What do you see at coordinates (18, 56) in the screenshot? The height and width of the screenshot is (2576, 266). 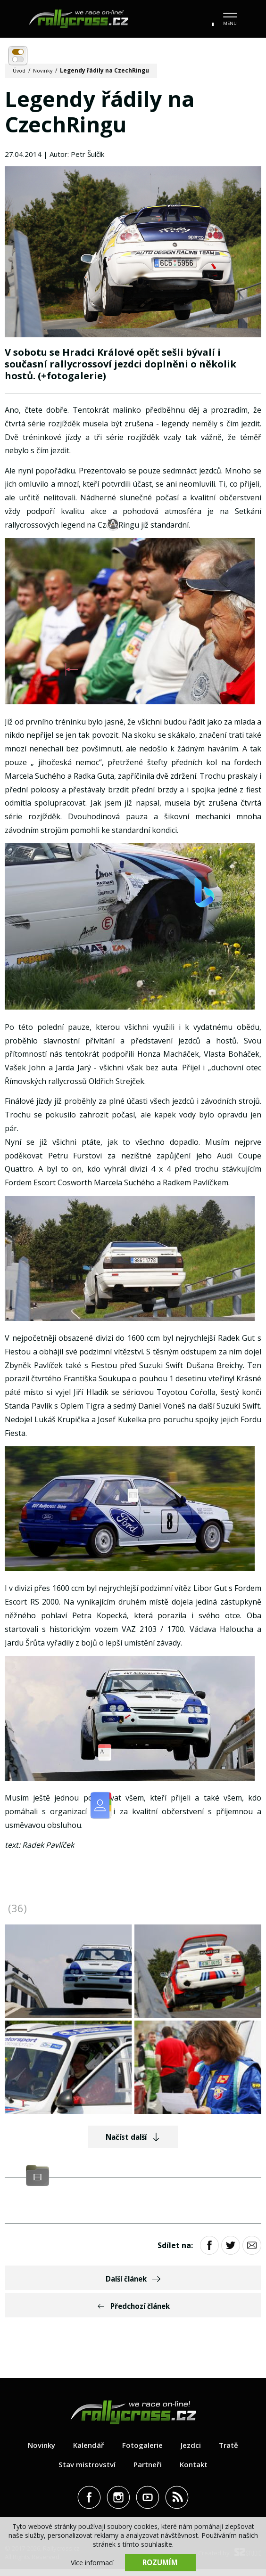 I see `open unity tweak tool settings` at bounding box center [18, 56].